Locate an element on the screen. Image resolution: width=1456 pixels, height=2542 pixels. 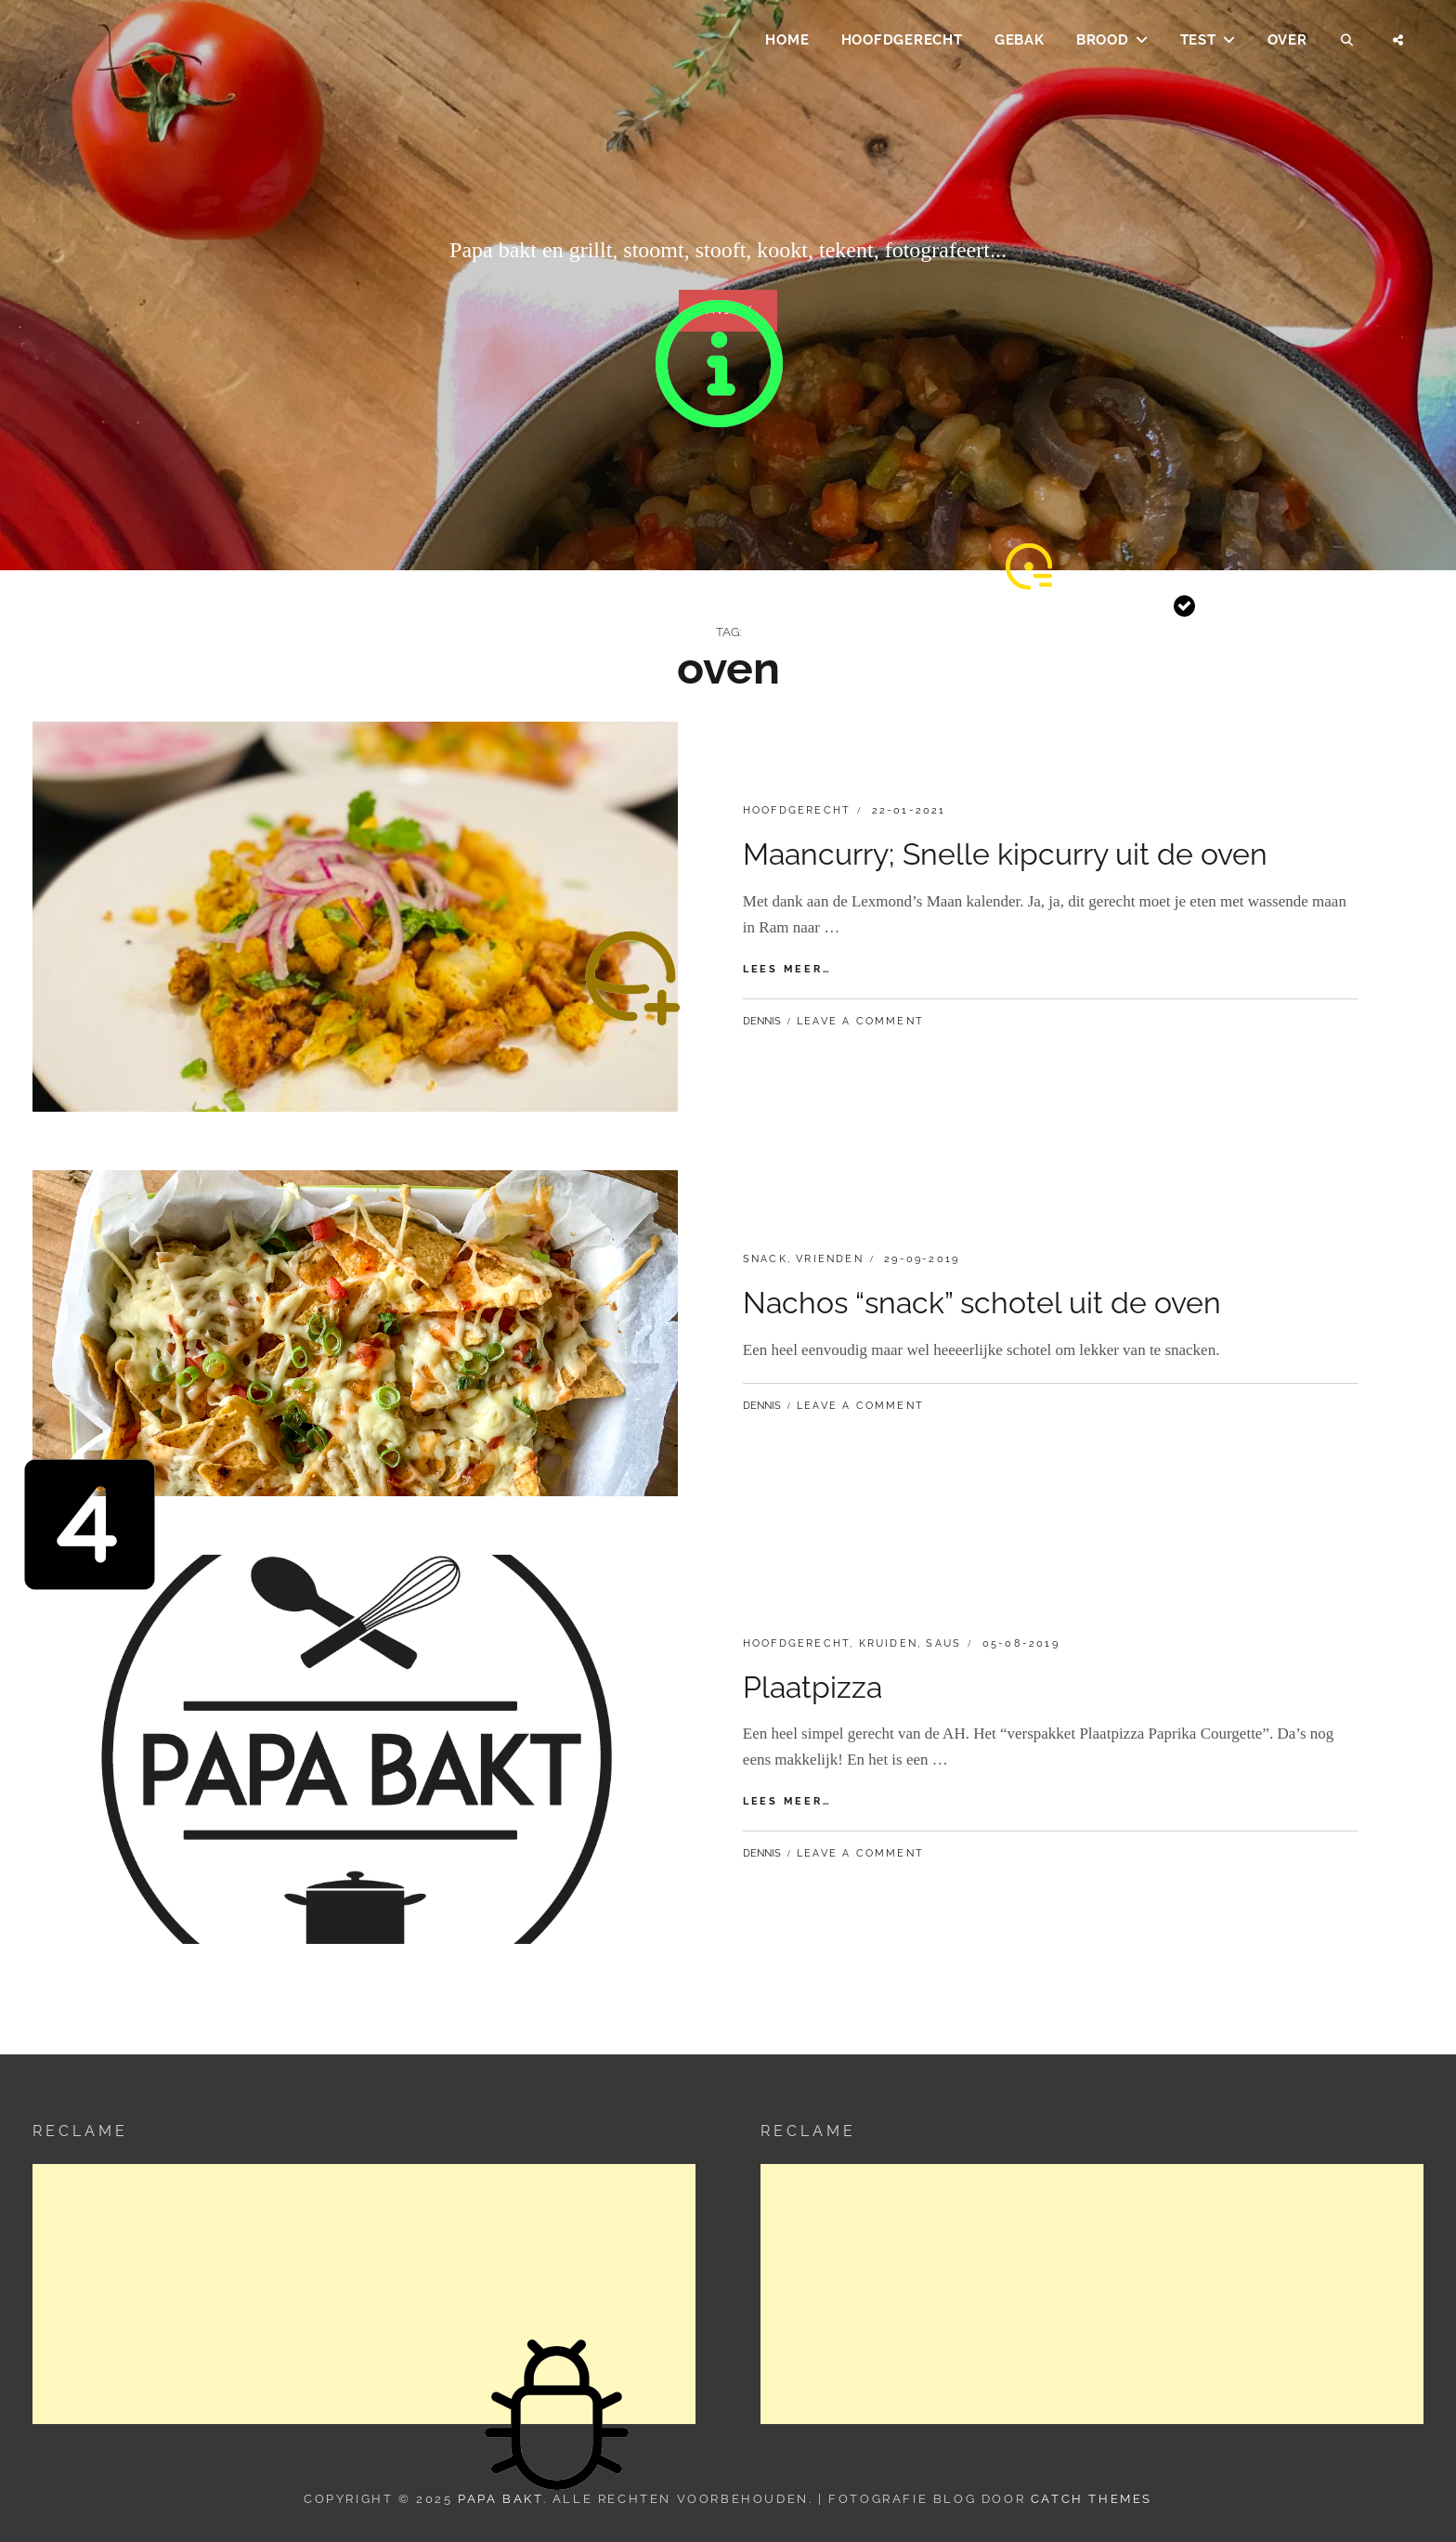
select or navigate to item number four is located at coordinates (89, 1524).